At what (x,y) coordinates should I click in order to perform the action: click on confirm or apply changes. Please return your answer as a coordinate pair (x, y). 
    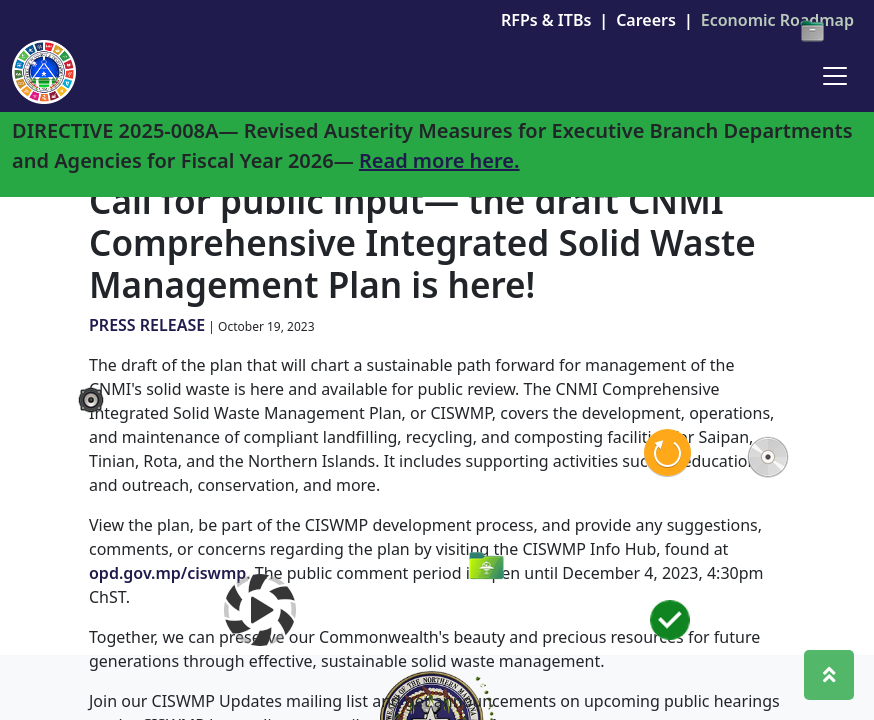
    Looking at the image, I should click on (670, 620).